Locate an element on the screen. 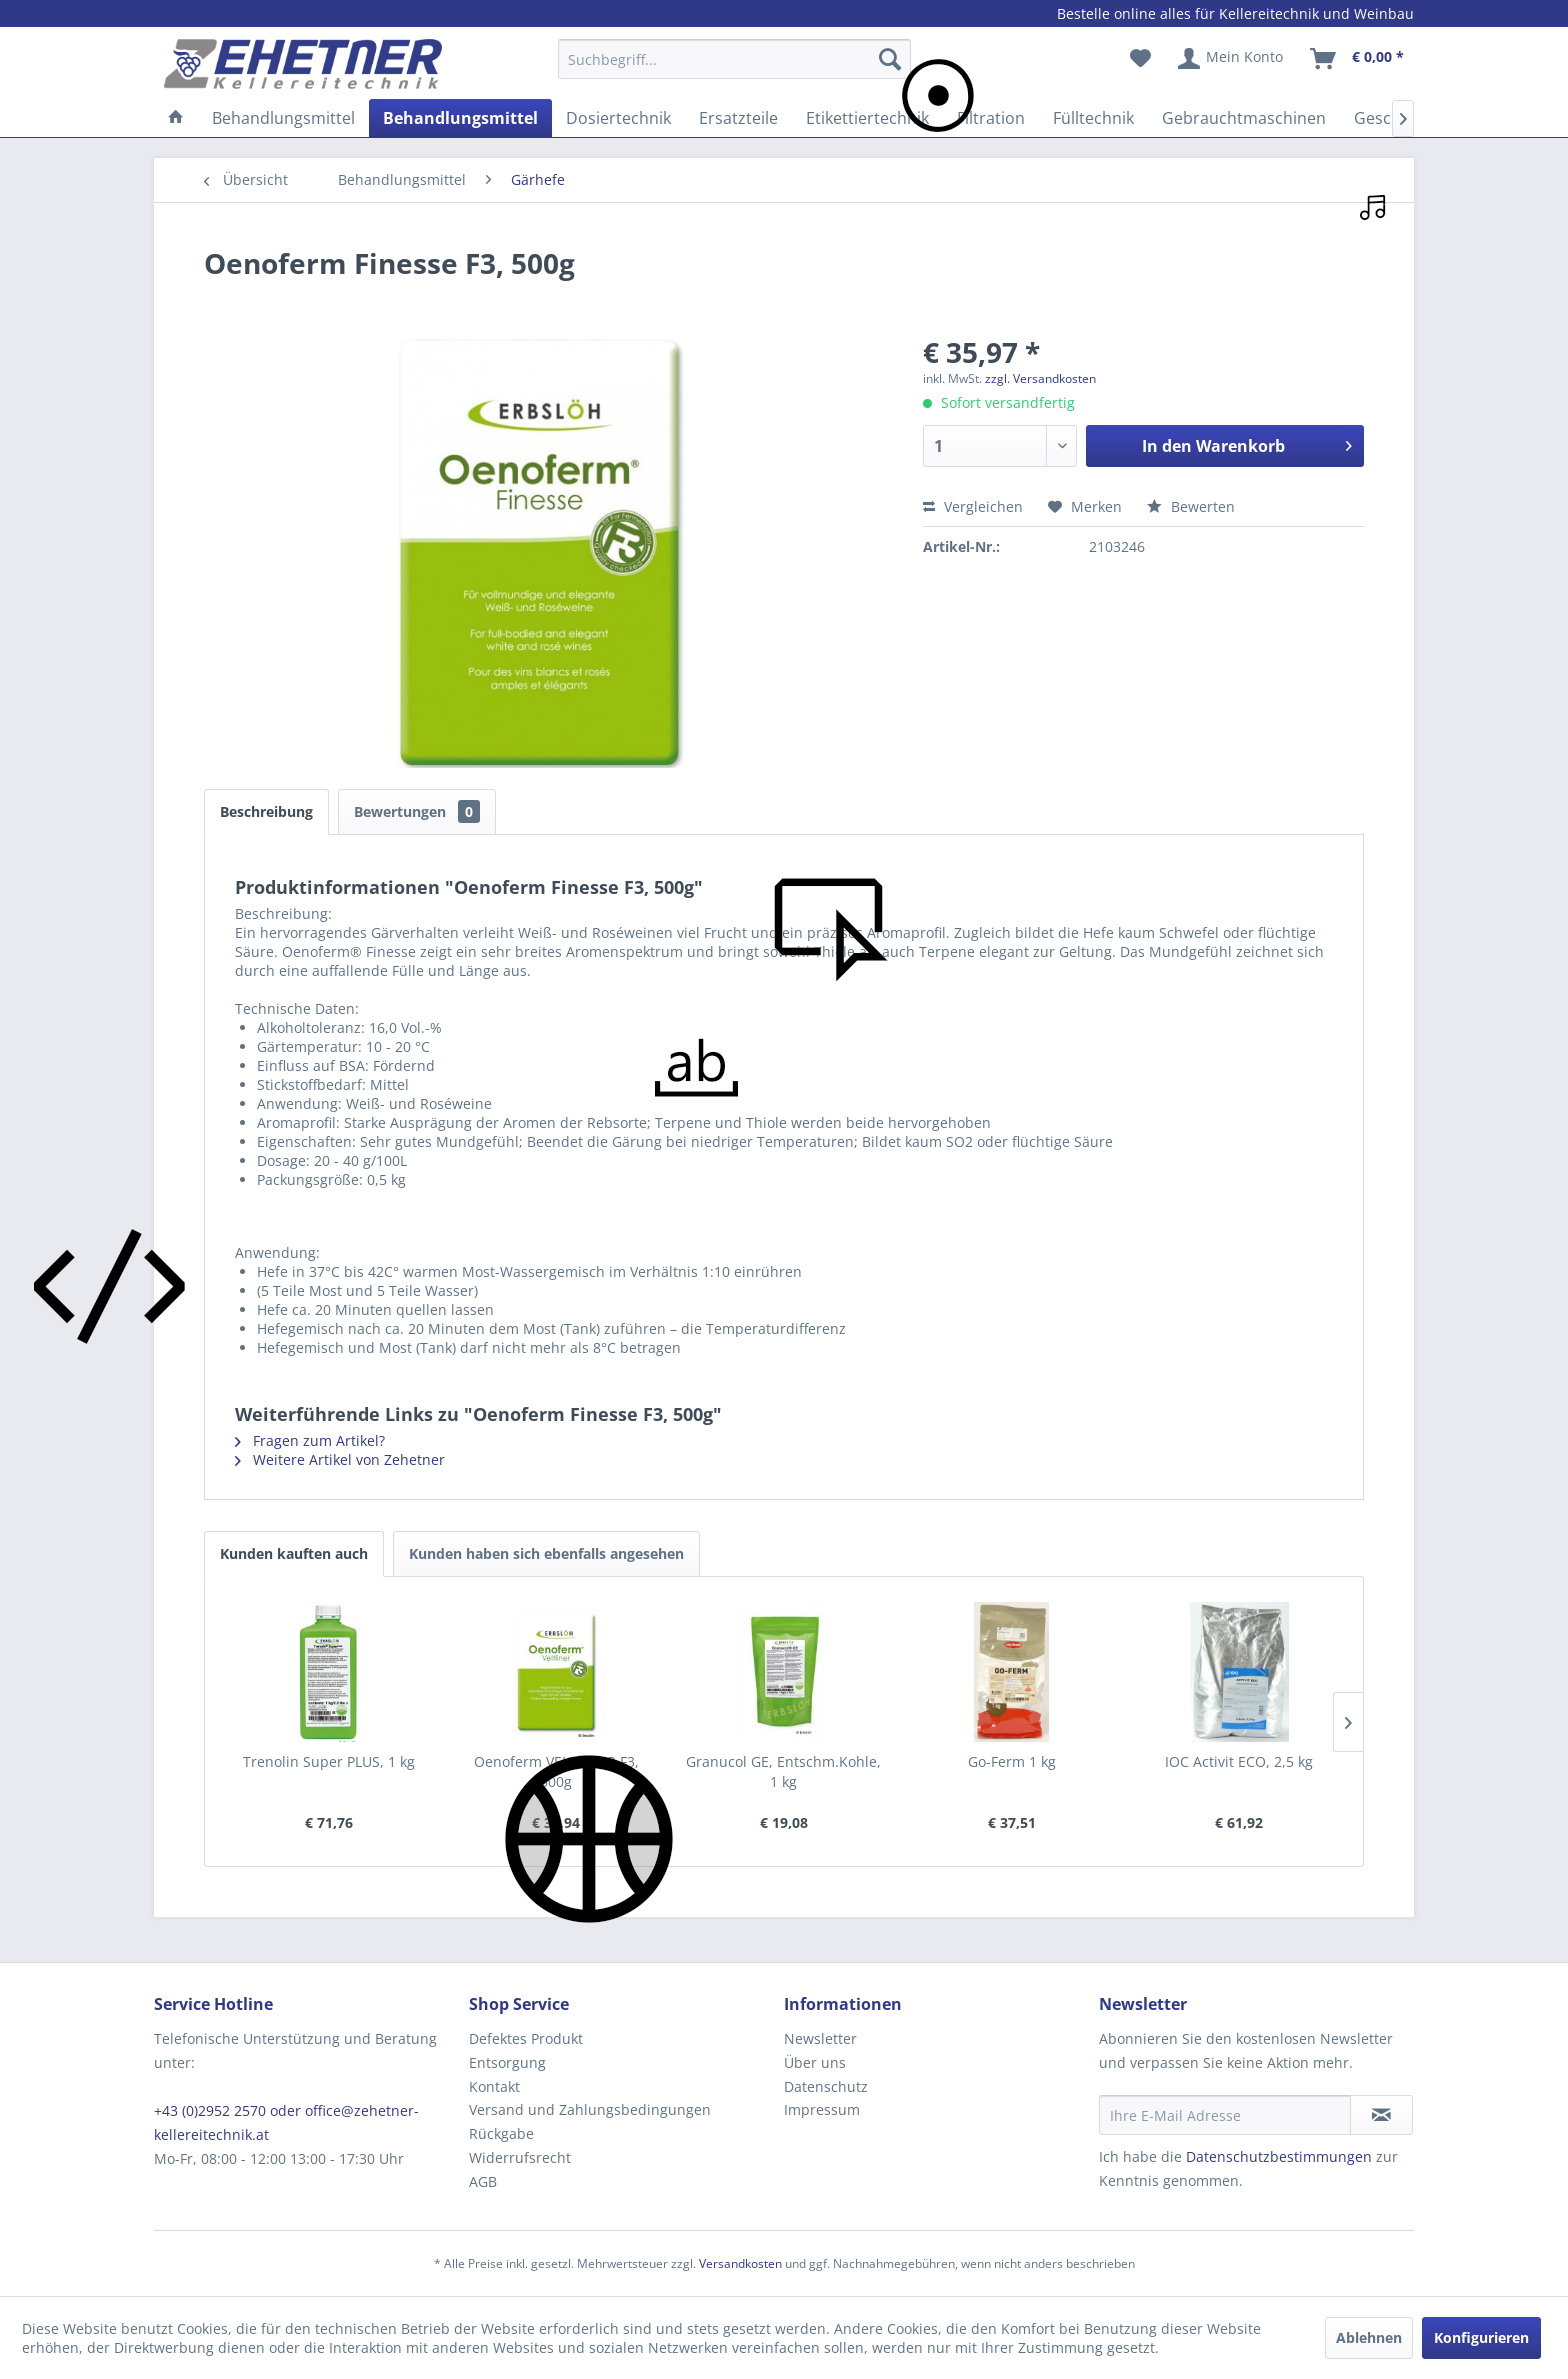 This screenshot has height=2379, width=1568. access music files or audio content is located at coordinates (1373, 206).